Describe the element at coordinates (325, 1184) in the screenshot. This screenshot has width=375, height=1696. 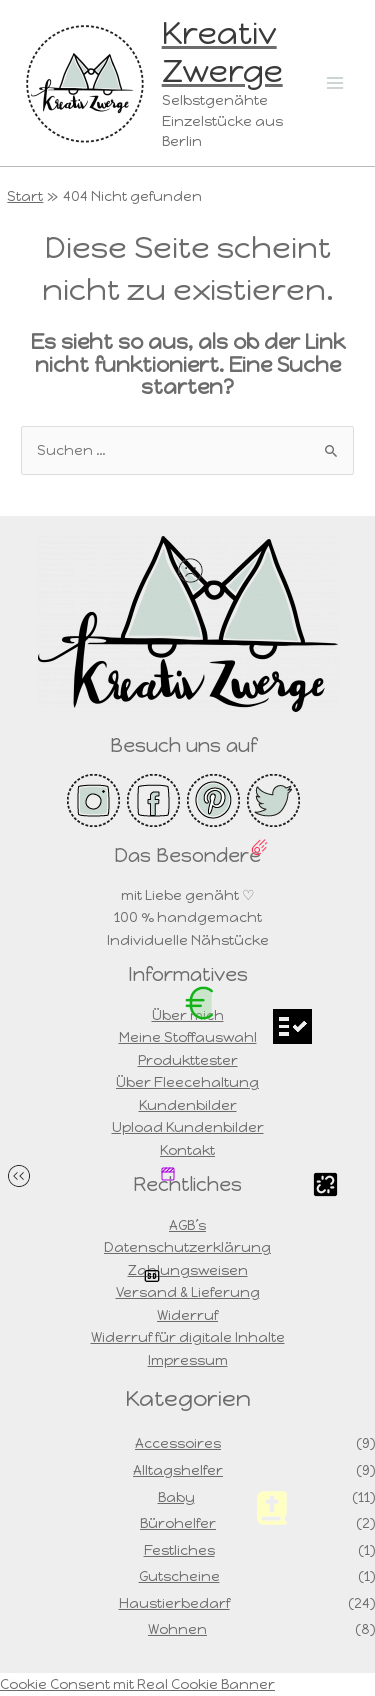
I see `disconnect or unlink a connected account` at that location.